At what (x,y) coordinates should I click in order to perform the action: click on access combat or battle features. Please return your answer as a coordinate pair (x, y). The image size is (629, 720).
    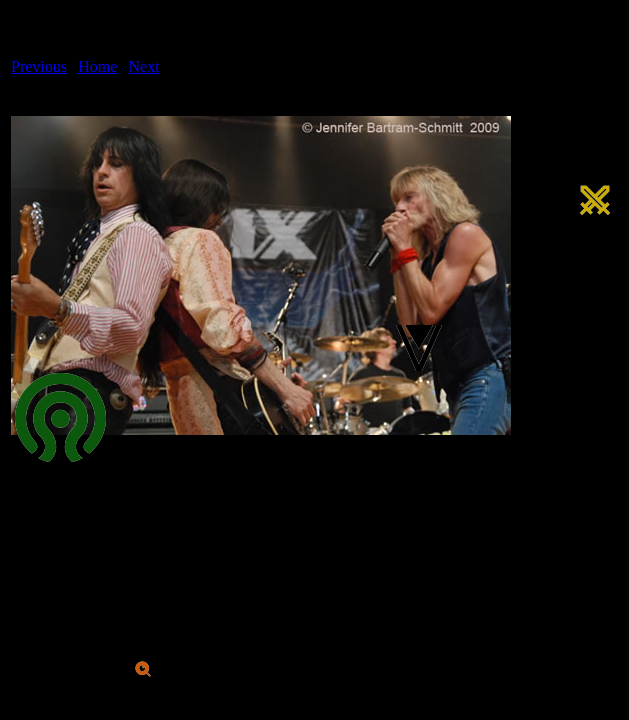
    Looking at the image, I should click on (595, 200).